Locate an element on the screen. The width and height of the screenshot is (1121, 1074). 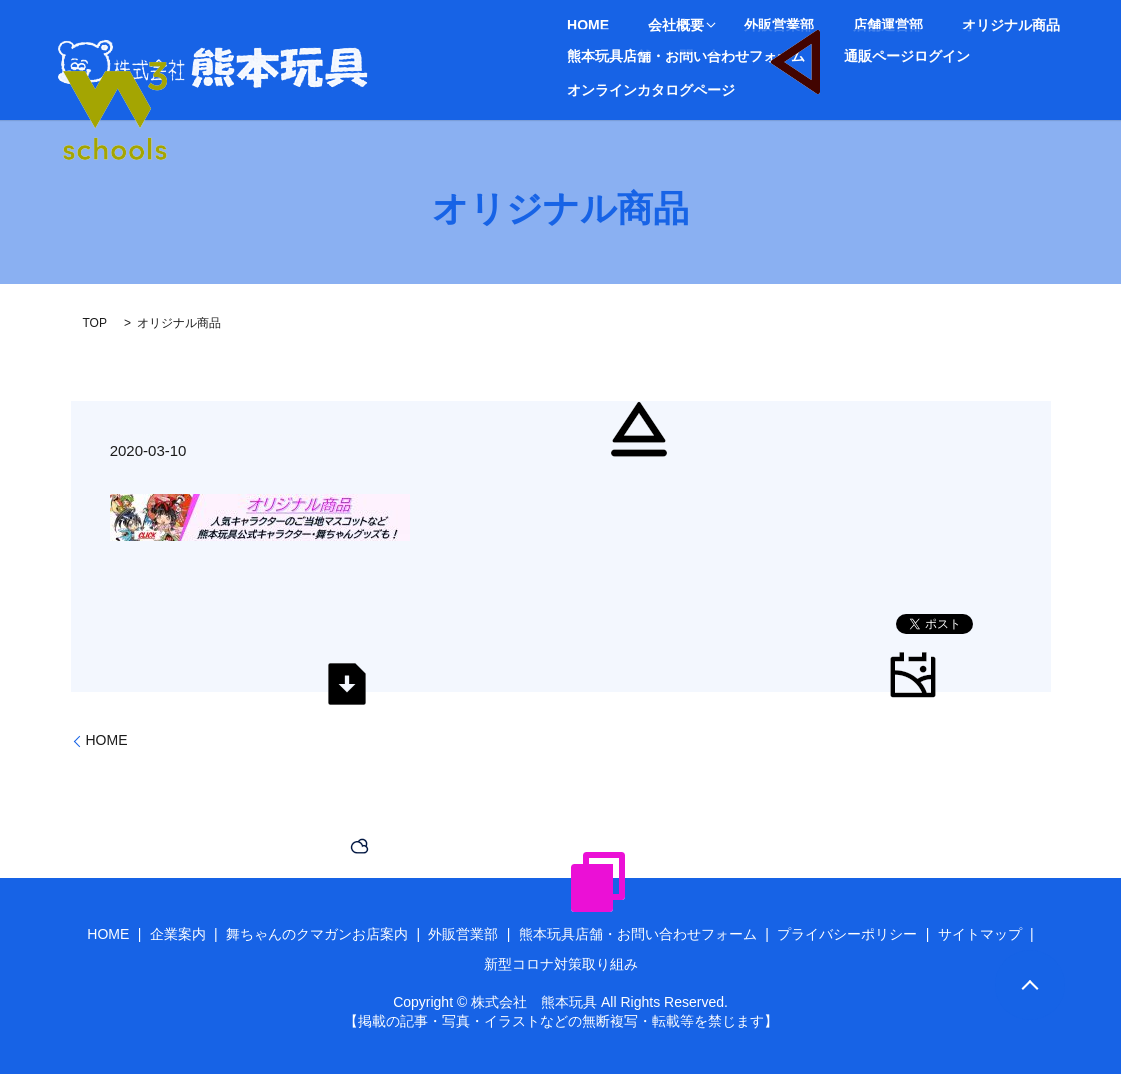
view photo gallery is located at coordinates (913, 677).